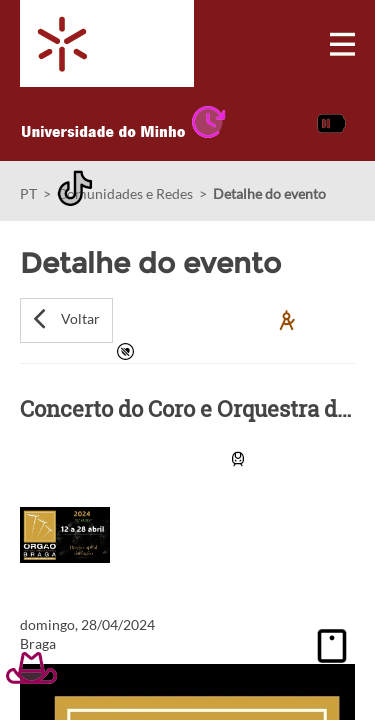 The width and height of the screenshot is (375, 720). Describe the element at coordinates (125, 351) in the screenshot. I see `remove from favorites` at that location.